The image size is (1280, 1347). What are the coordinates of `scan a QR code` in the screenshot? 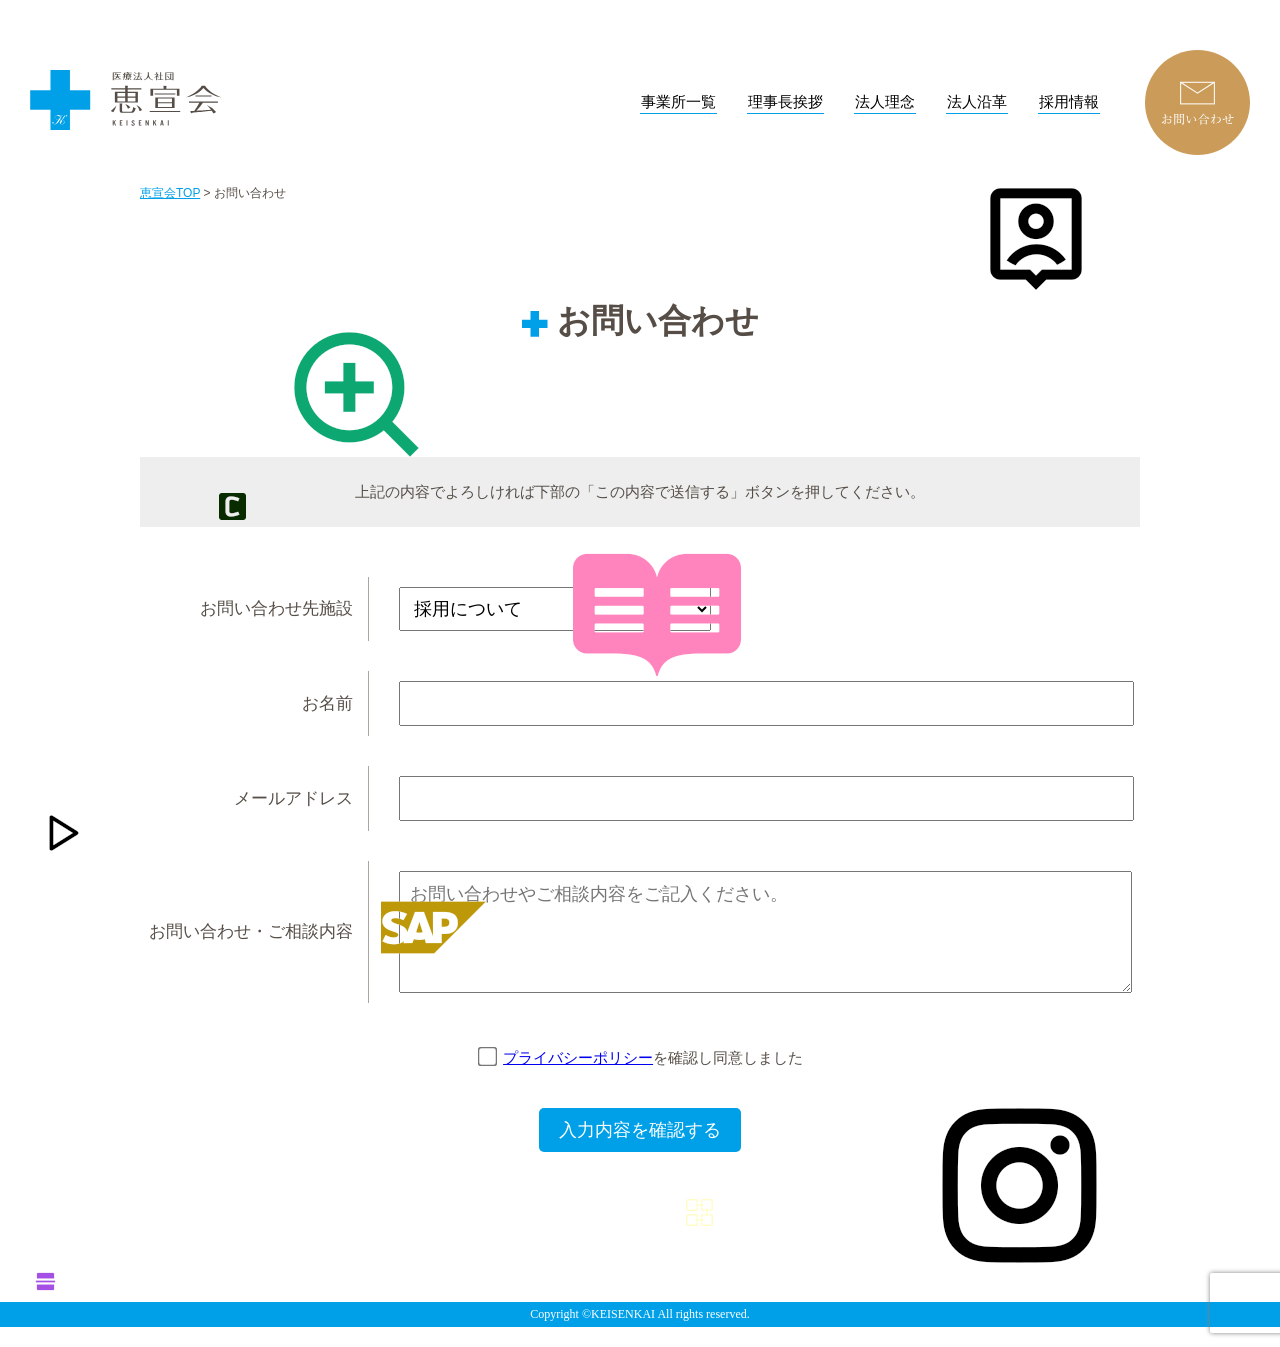 It's located at (45, 1281).